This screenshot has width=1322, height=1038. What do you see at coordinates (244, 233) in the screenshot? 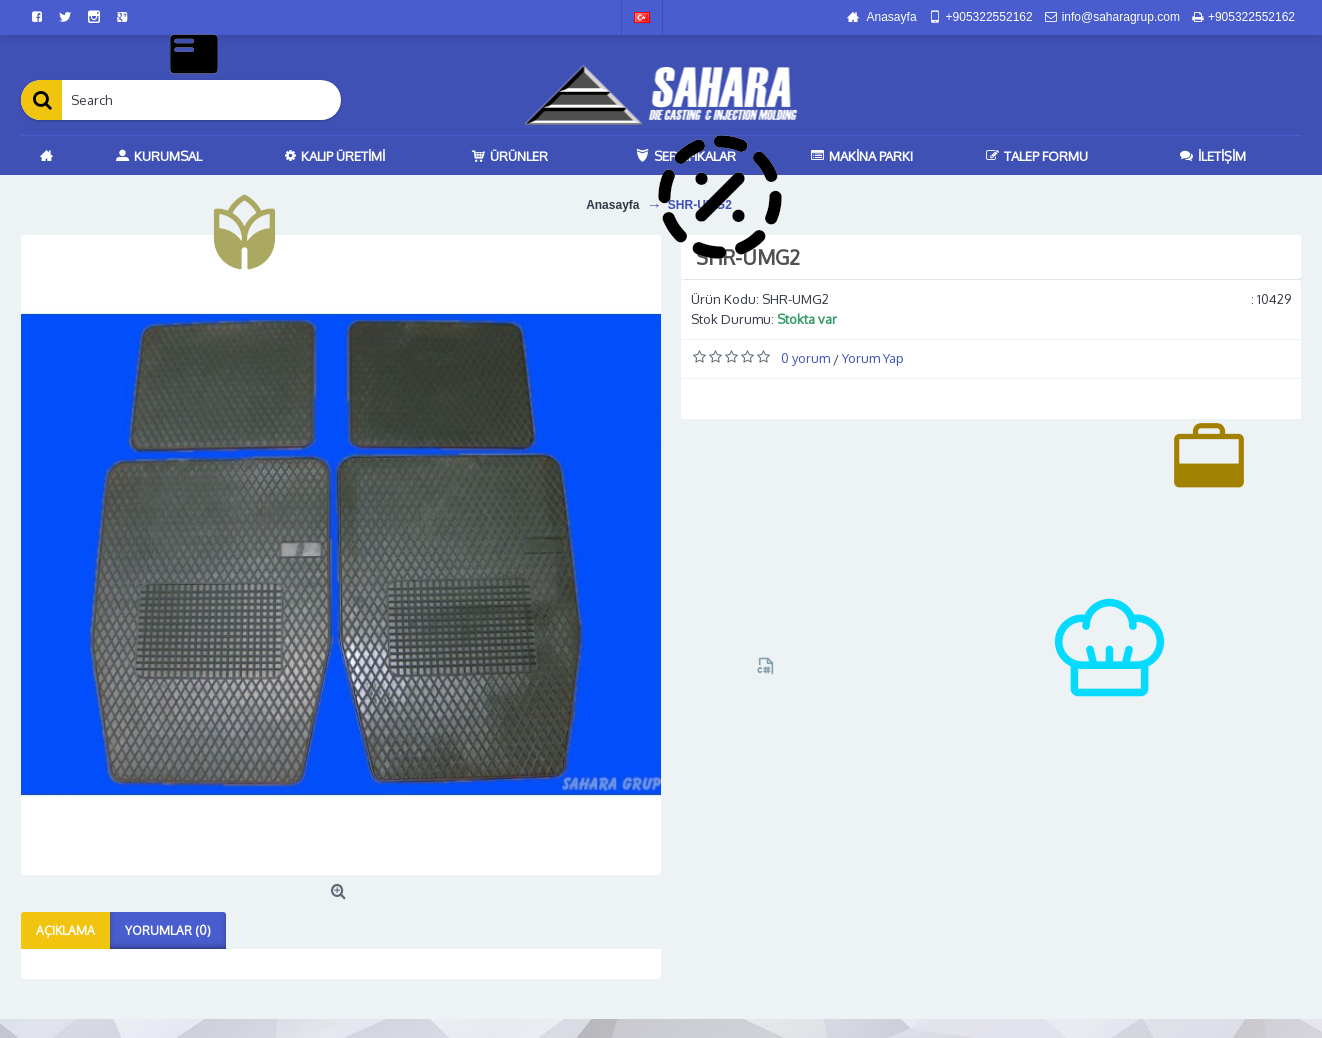
I see `filter by grain or wheat products` at bounding box center [244, 233].